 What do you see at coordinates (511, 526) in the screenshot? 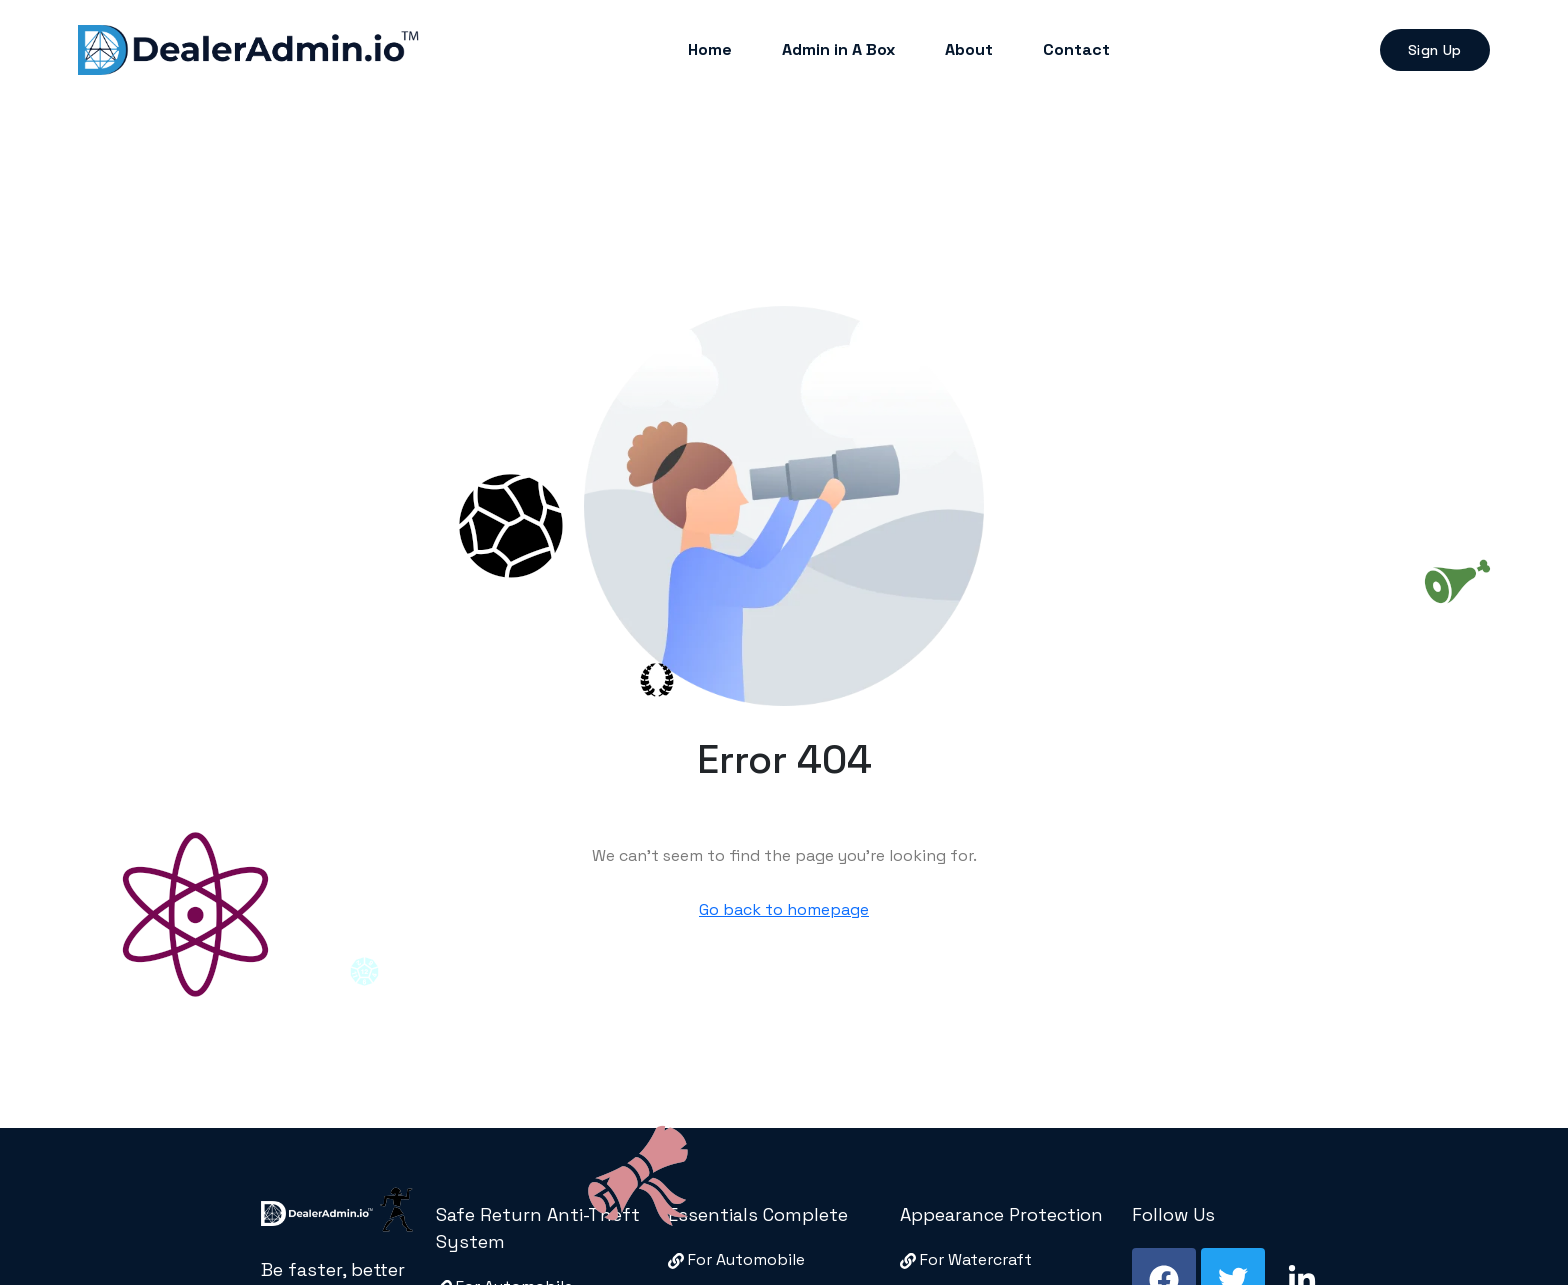
I see `stone or boulder game element` at bounding box center [511, 526].